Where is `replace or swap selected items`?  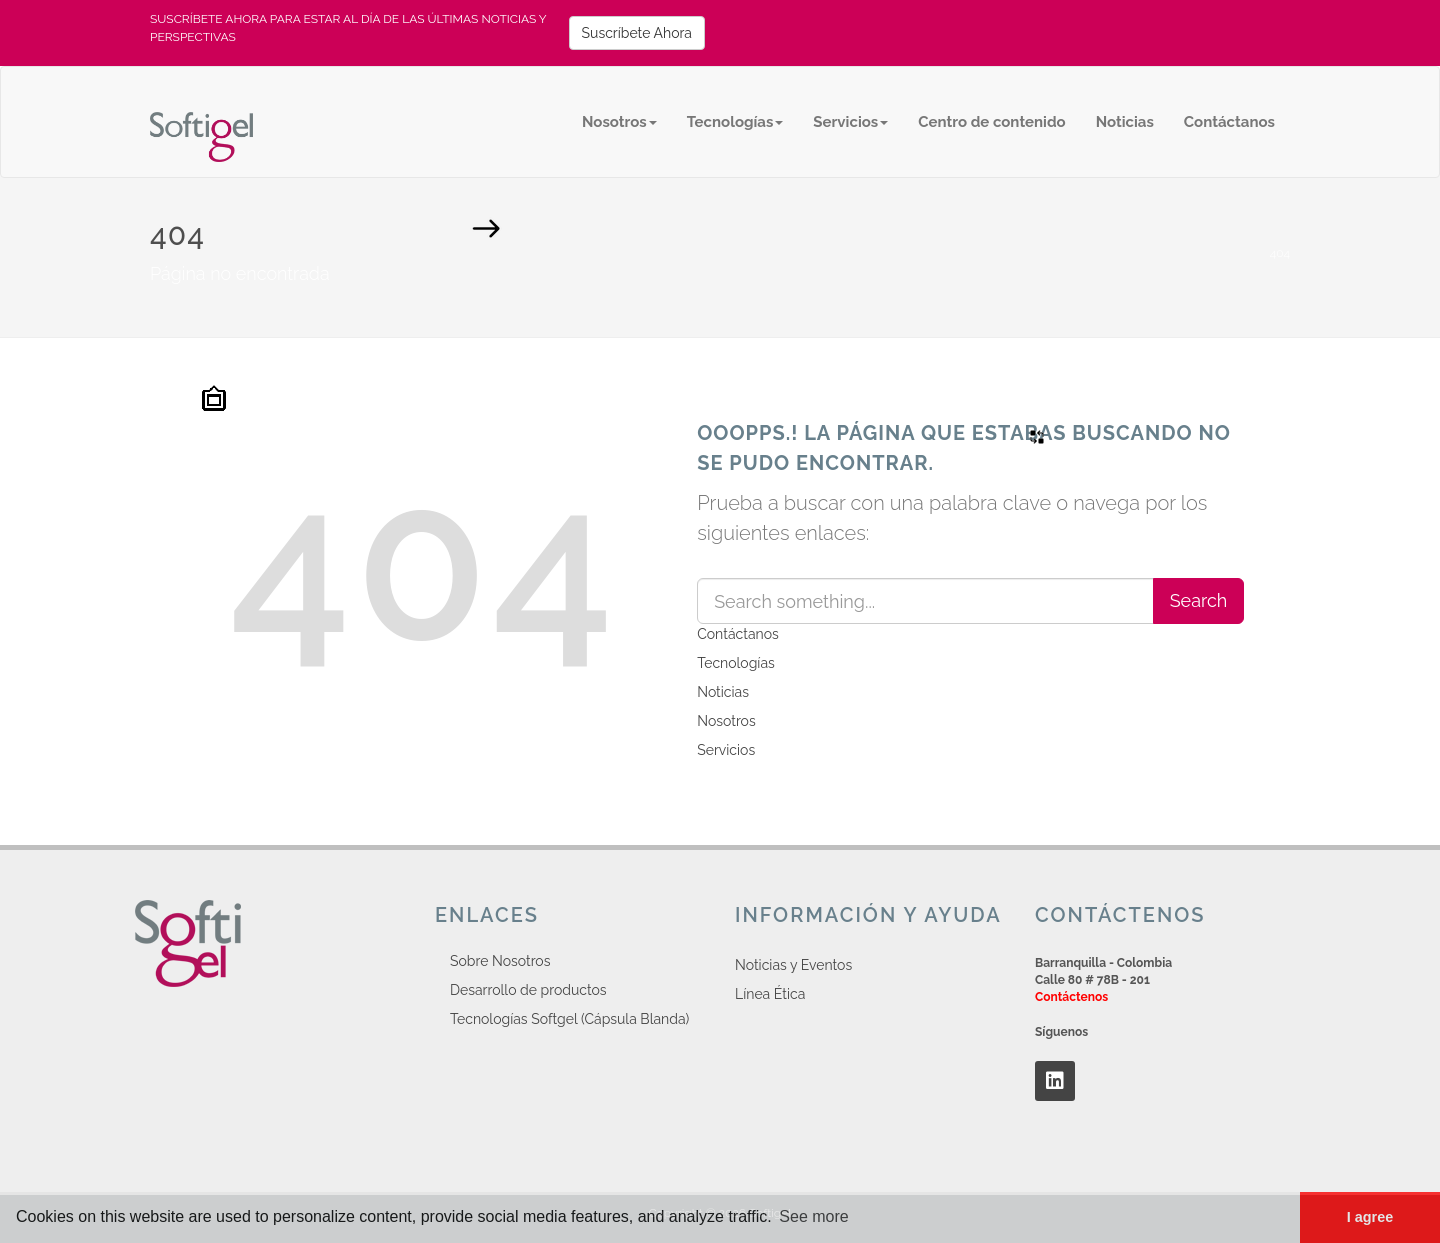
replace or swap selected items is located at coordinates (1037, 437).